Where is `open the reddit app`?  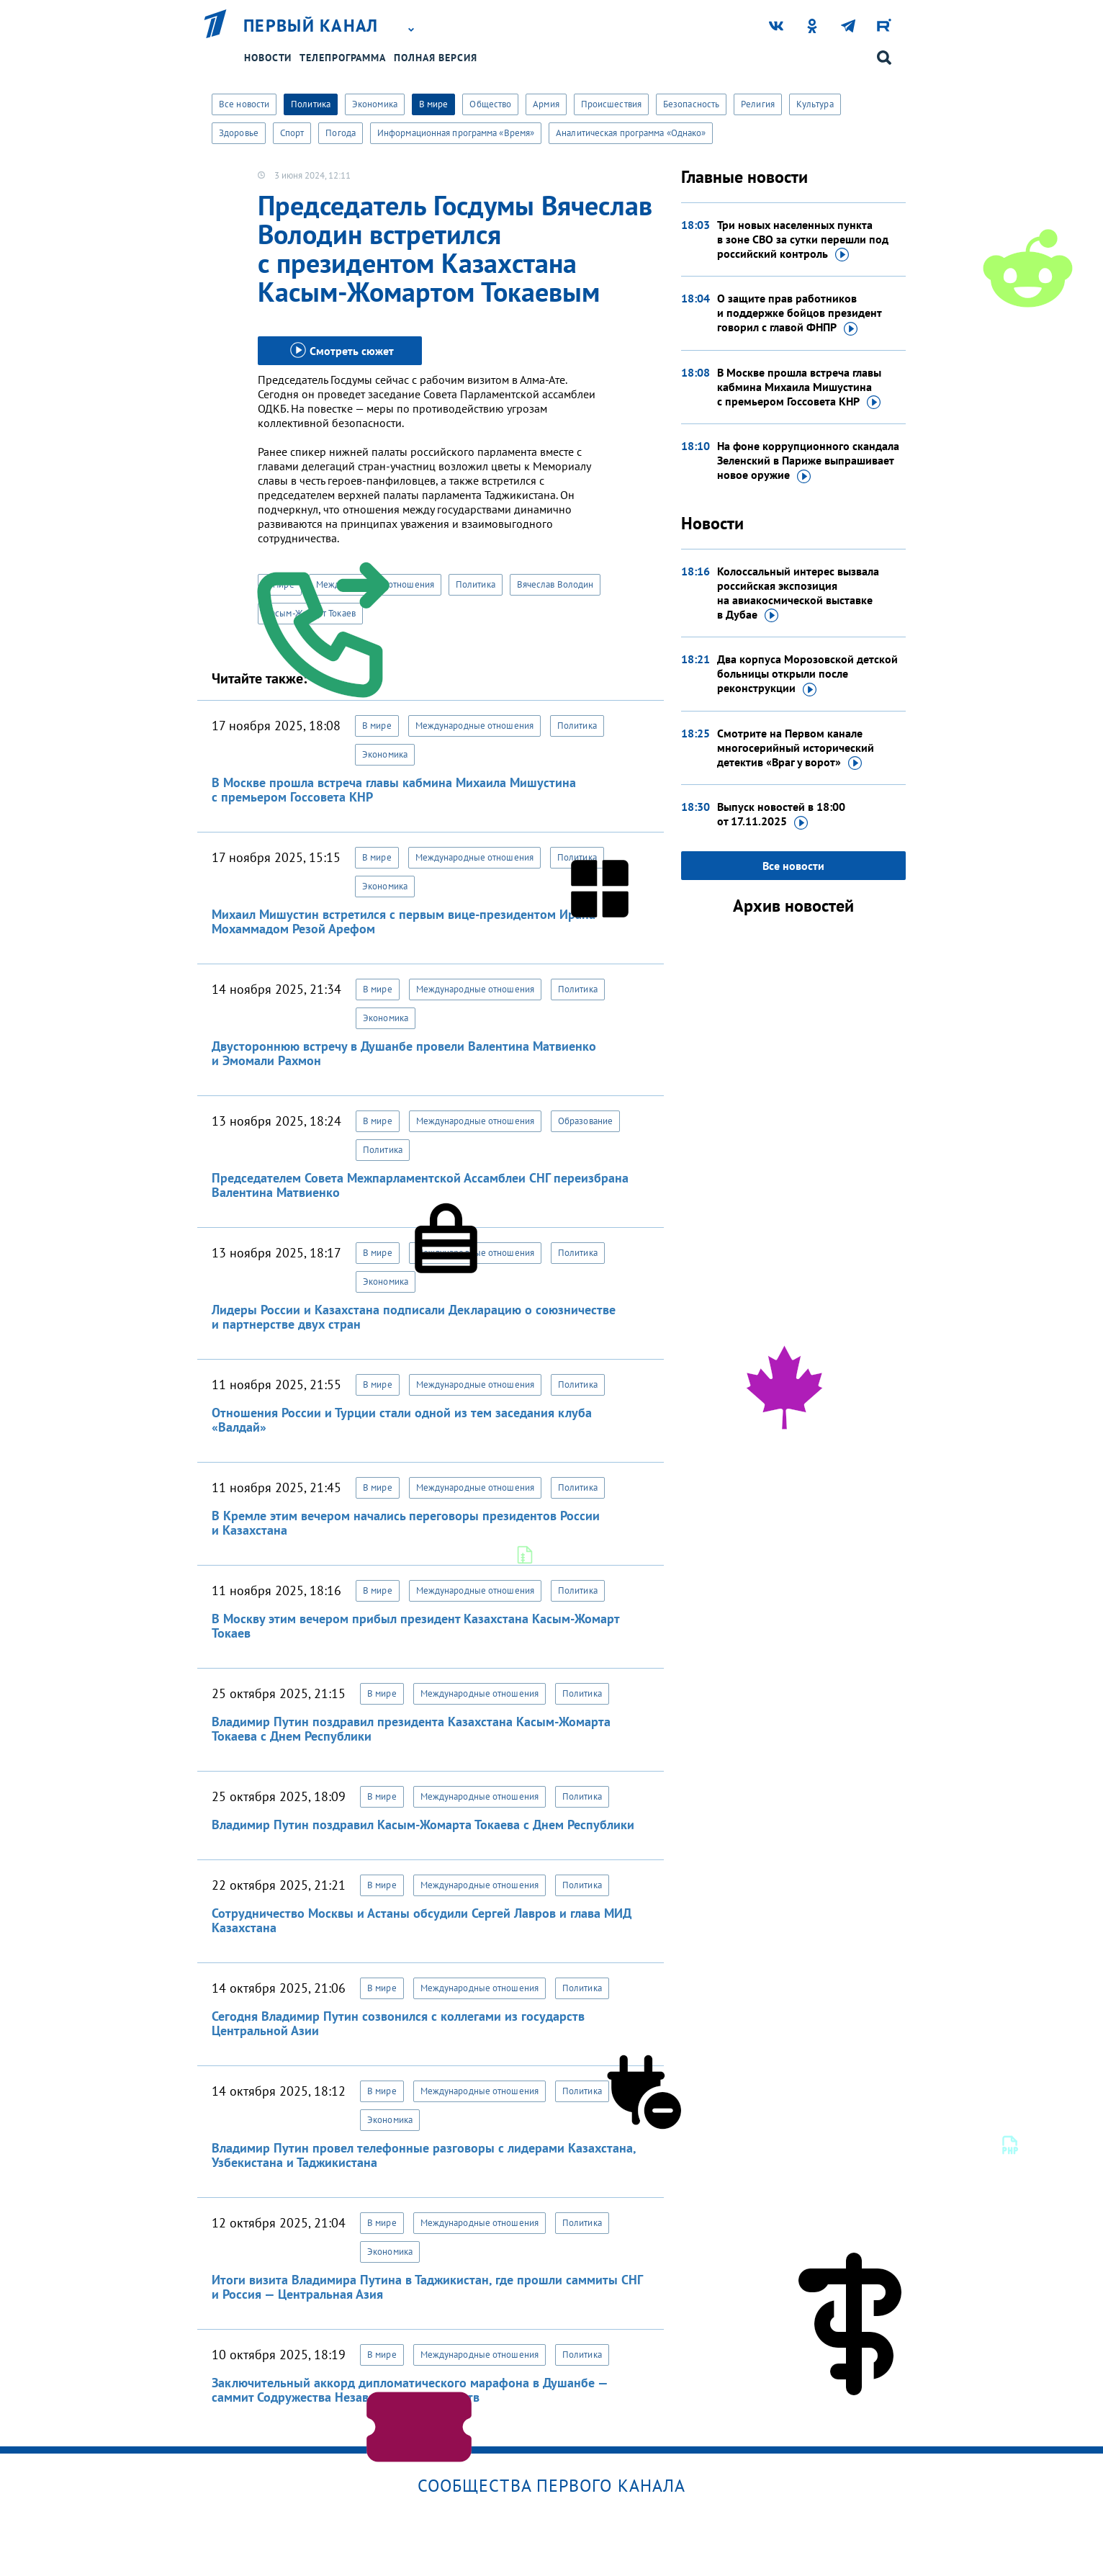
open the reddit app is located at coordinates (1027, 268).